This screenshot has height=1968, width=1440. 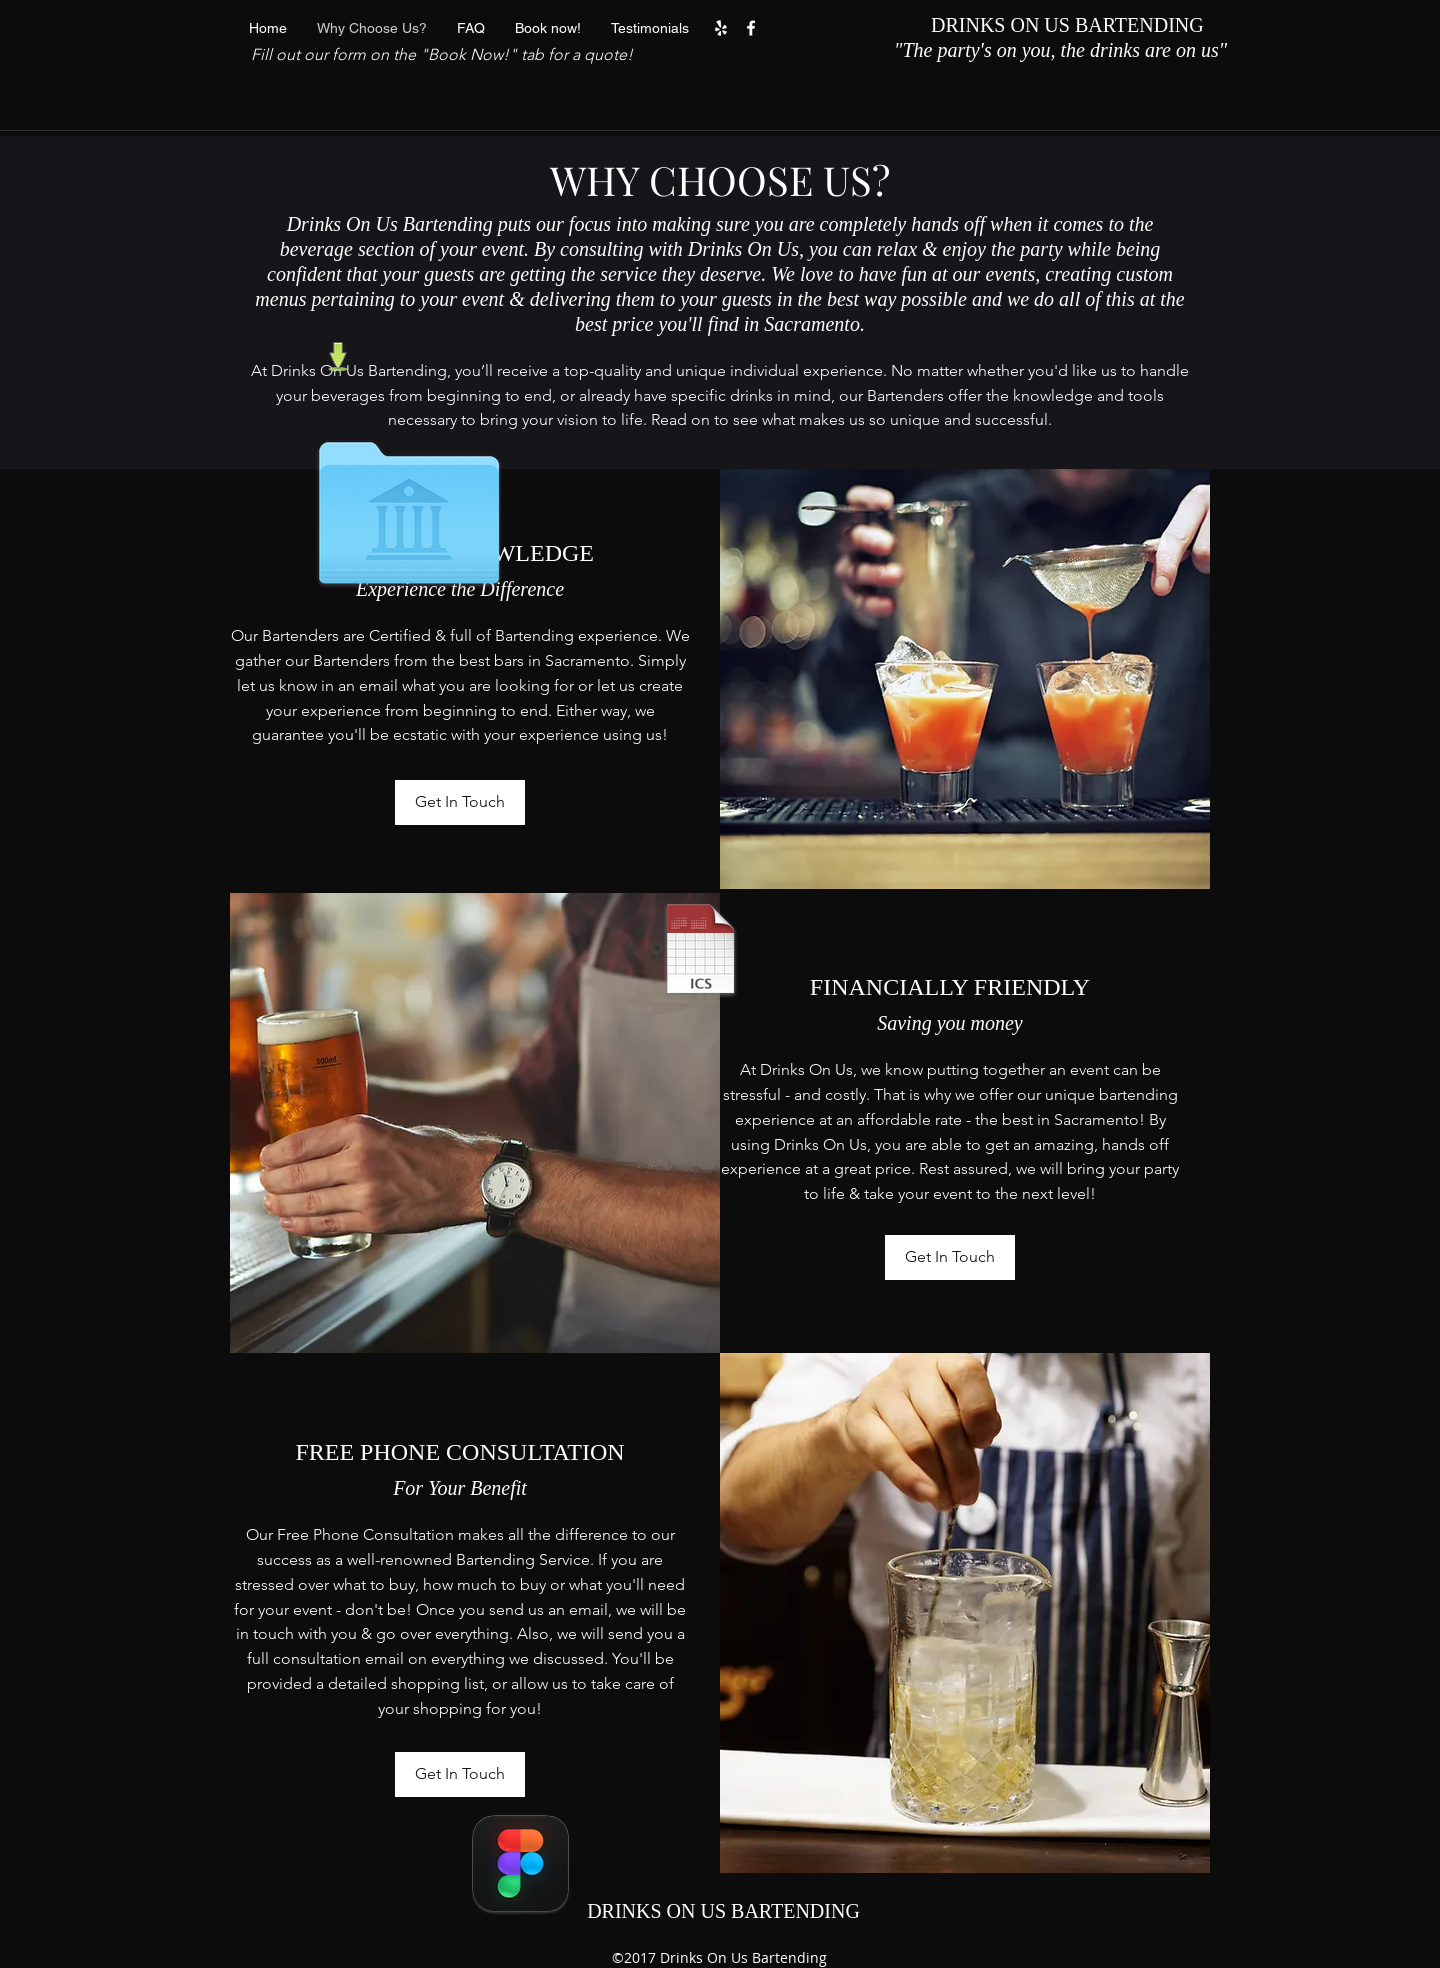 What do you see at coordinates (338, 357) in the screenshot?
I see `save the current document` at bounding box center [338, 357].